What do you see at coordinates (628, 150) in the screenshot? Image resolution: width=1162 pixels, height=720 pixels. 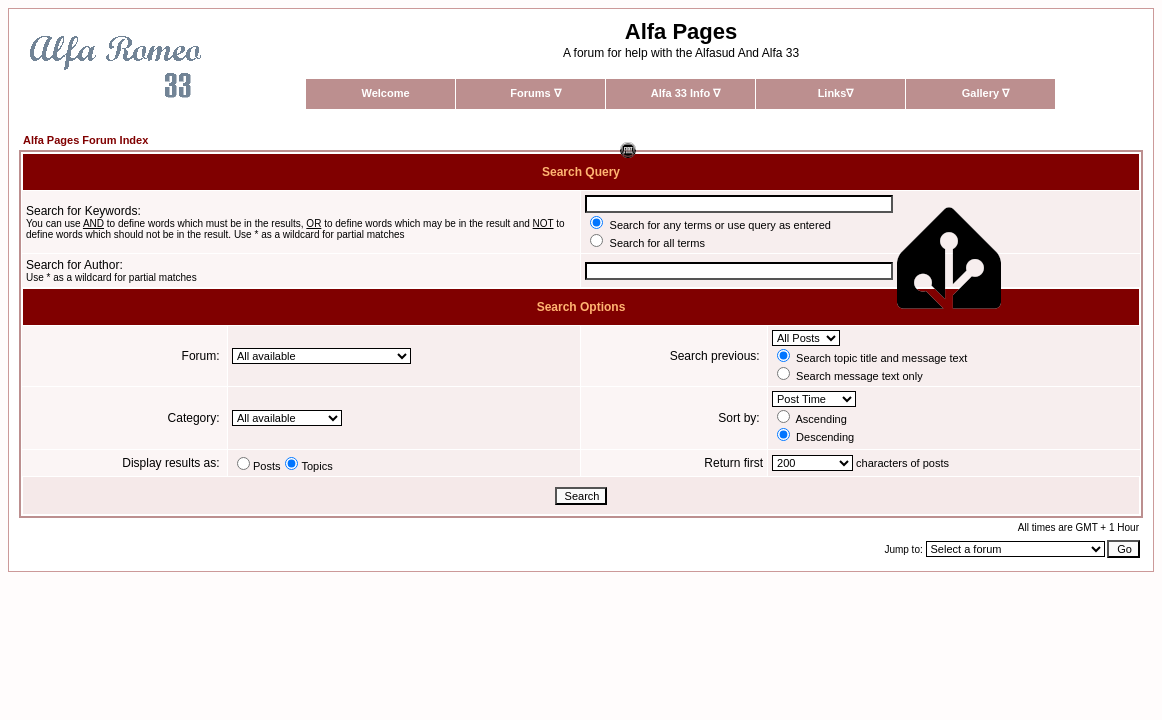 I see `fiat brand or vehicle identification` at bounding box center [628, 150].